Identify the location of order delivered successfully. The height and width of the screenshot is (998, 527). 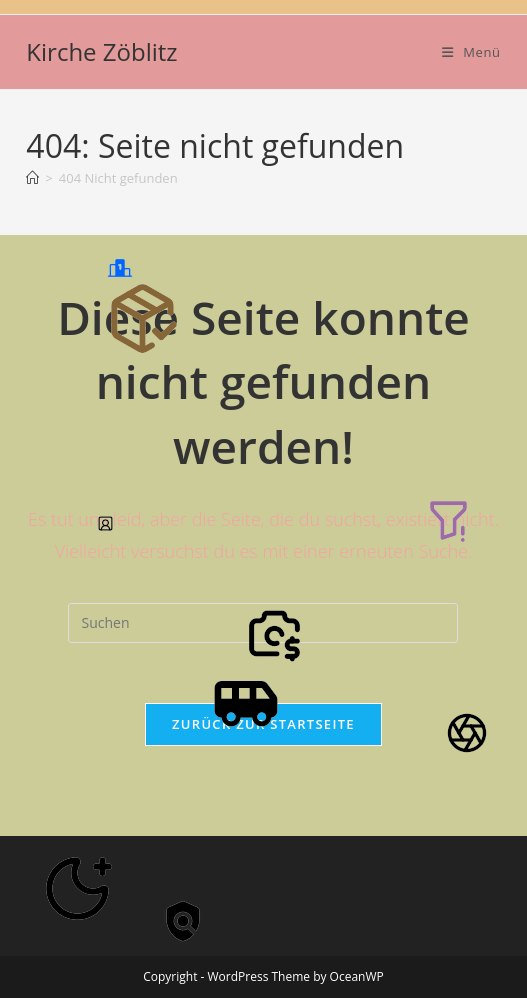
(142, 318).